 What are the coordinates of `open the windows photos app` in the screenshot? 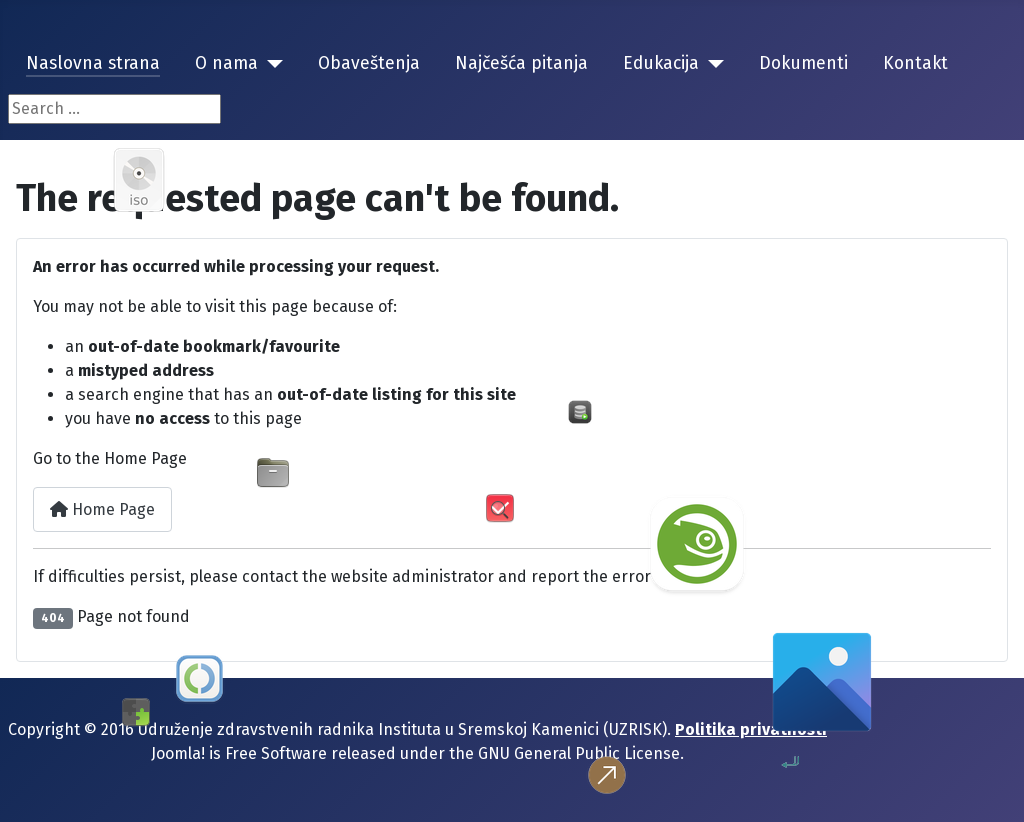 It's located at (822, 682).